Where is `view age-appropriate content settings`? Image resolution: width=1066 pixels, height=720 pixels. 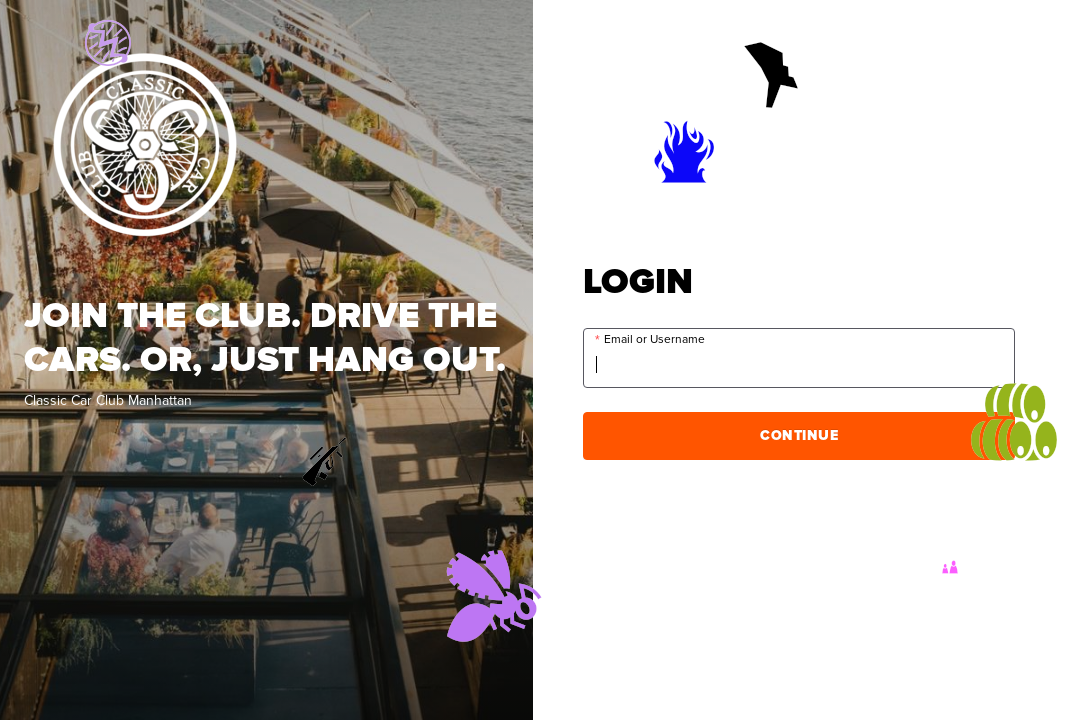
view age-appropriate content settings is located at coordinates (950, 567).